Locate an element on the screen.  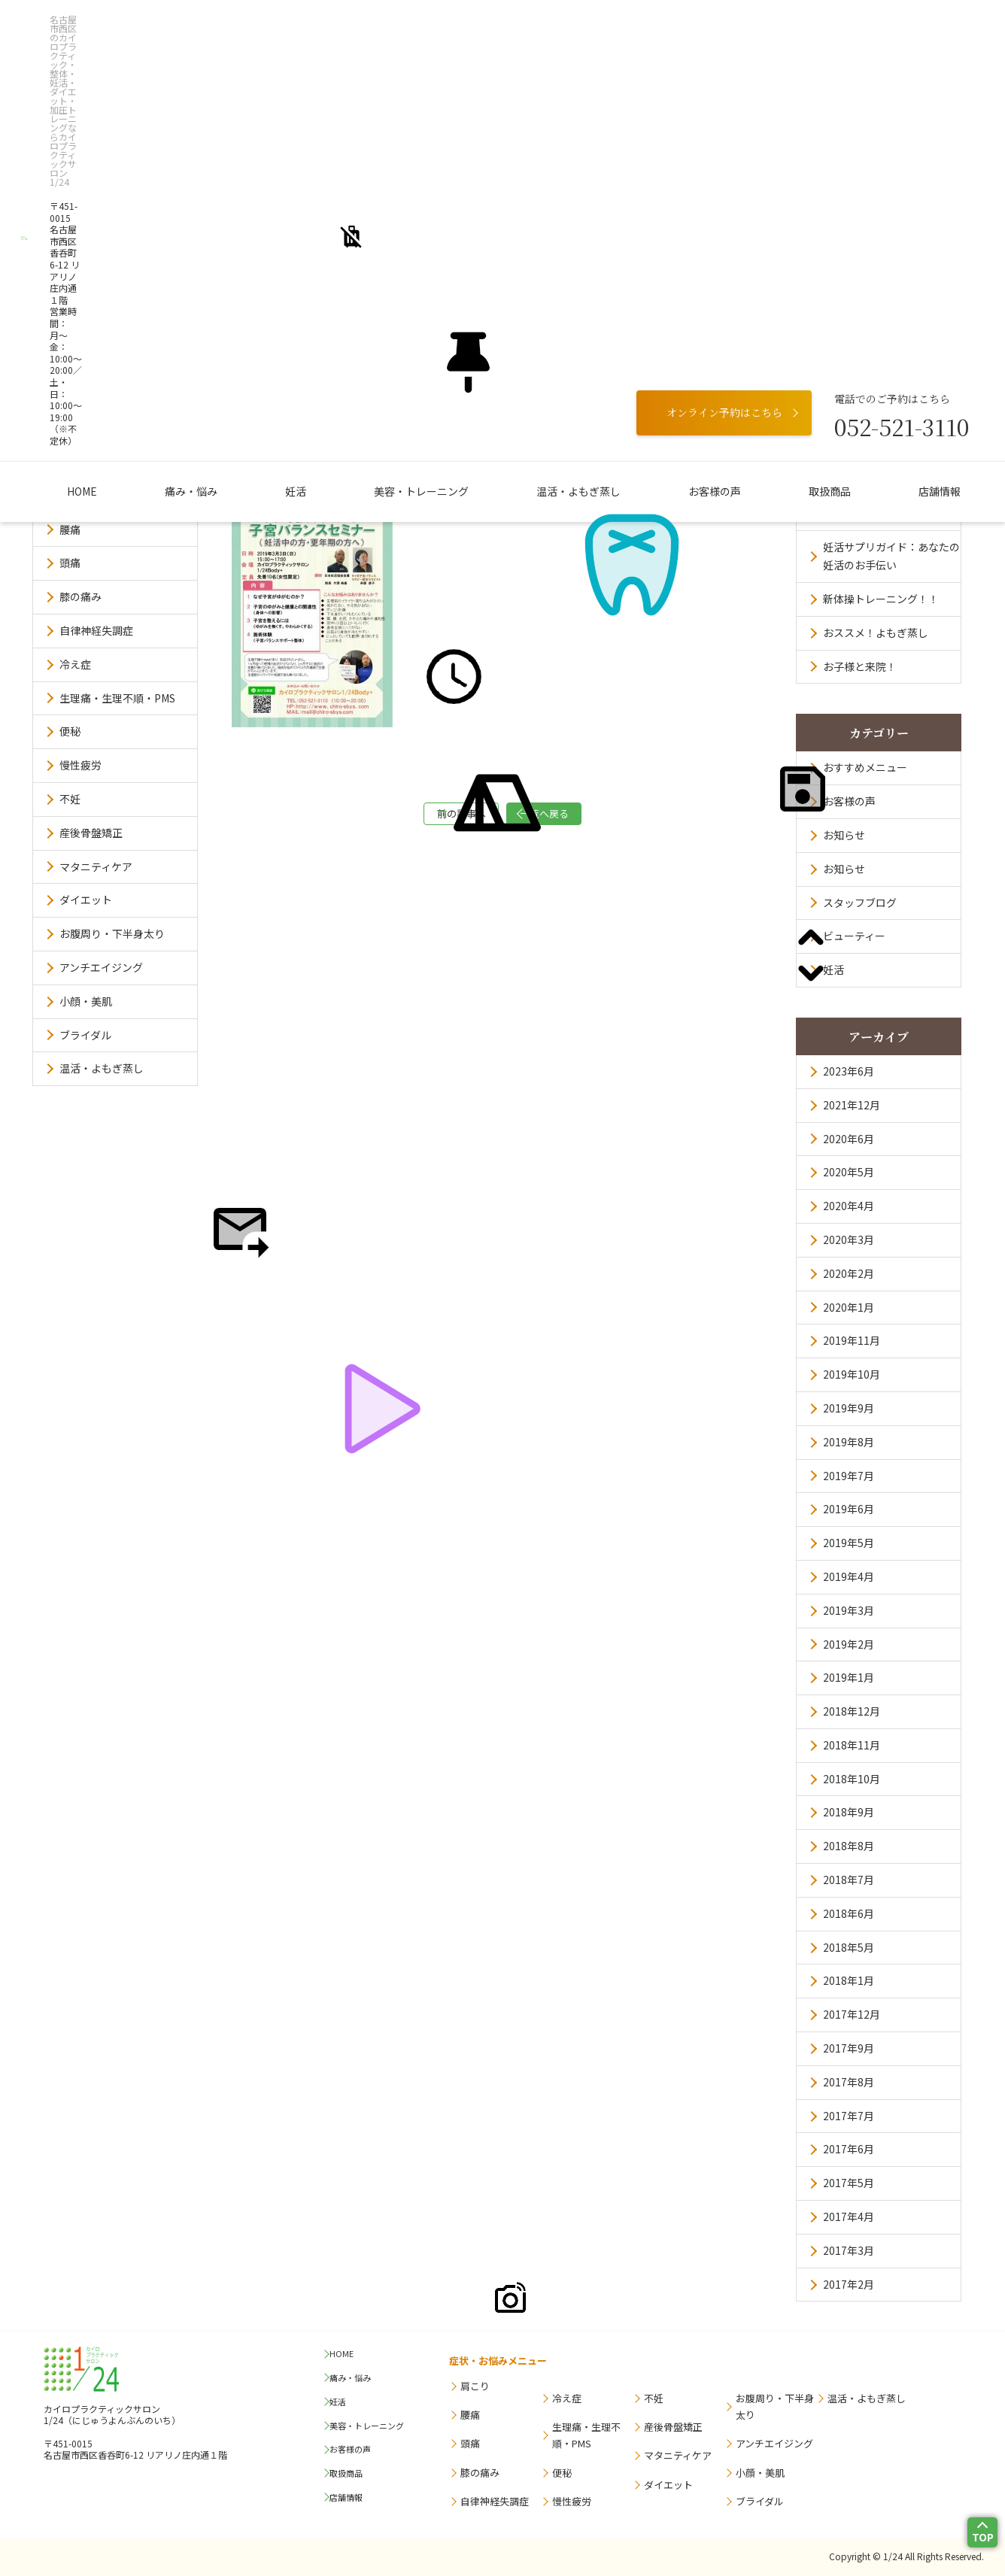
access dental care or dentist information is located at coordinates (632, 565).